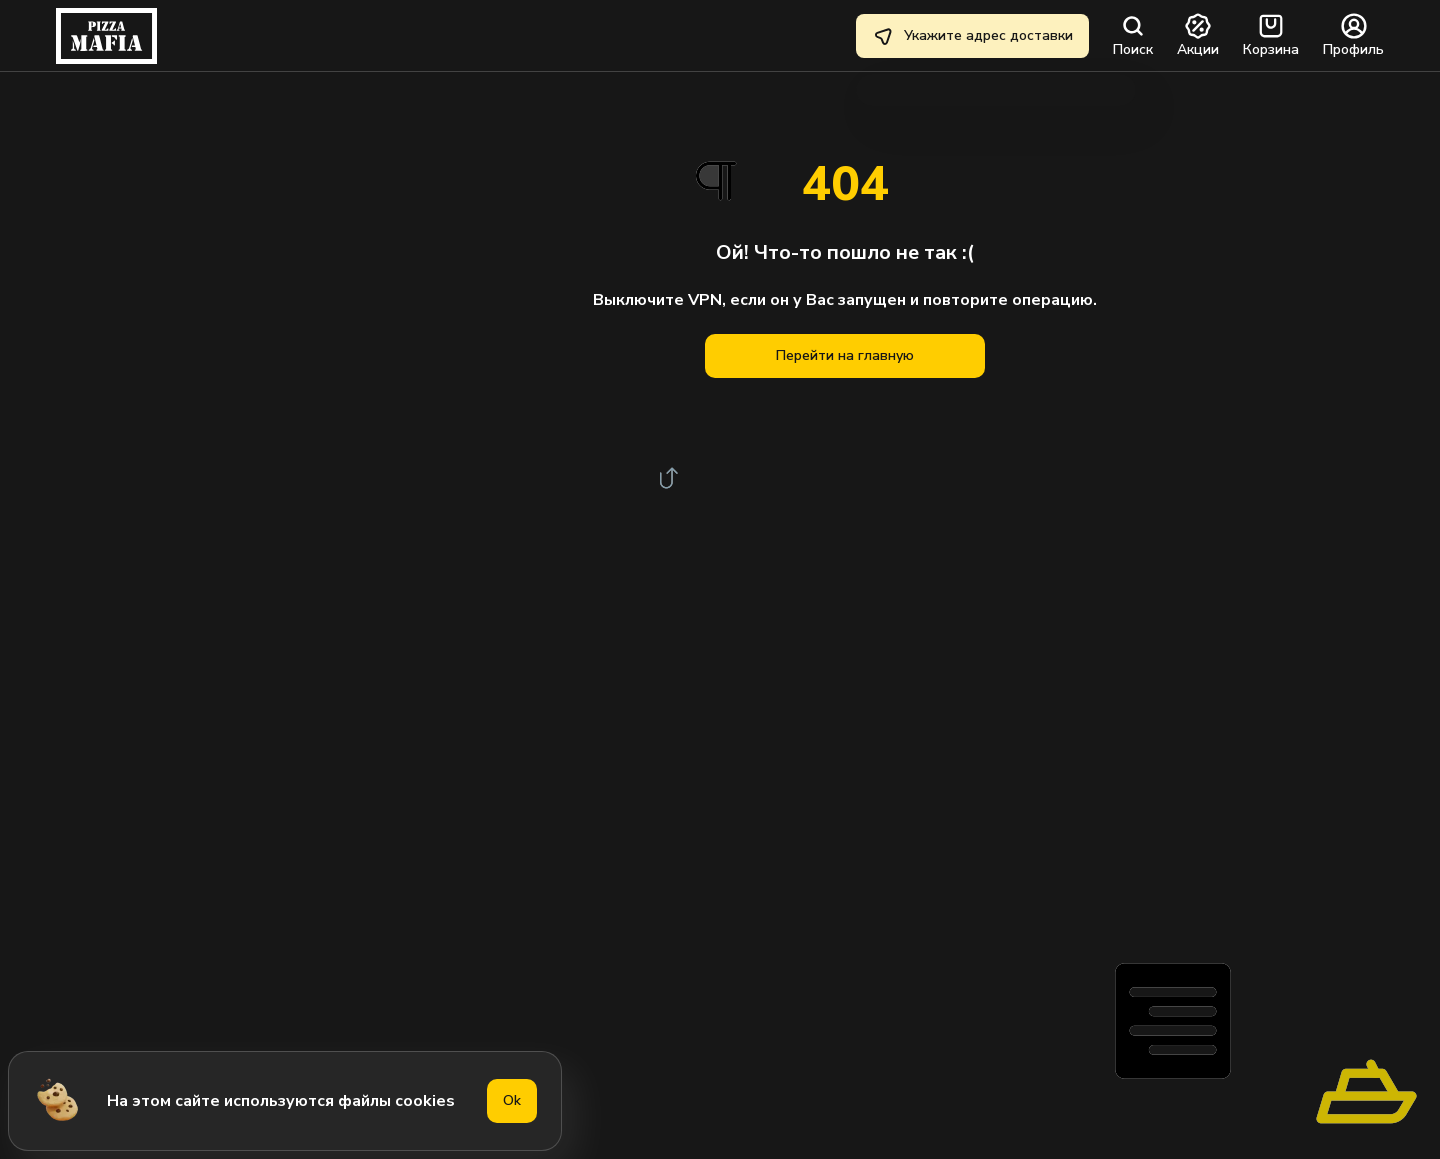 The width and height of the screenshot is (1440, 1159). Describe the element at coordinates (1366, 1091) in the screenshot. I see `select ferry as transportation option` at that location.